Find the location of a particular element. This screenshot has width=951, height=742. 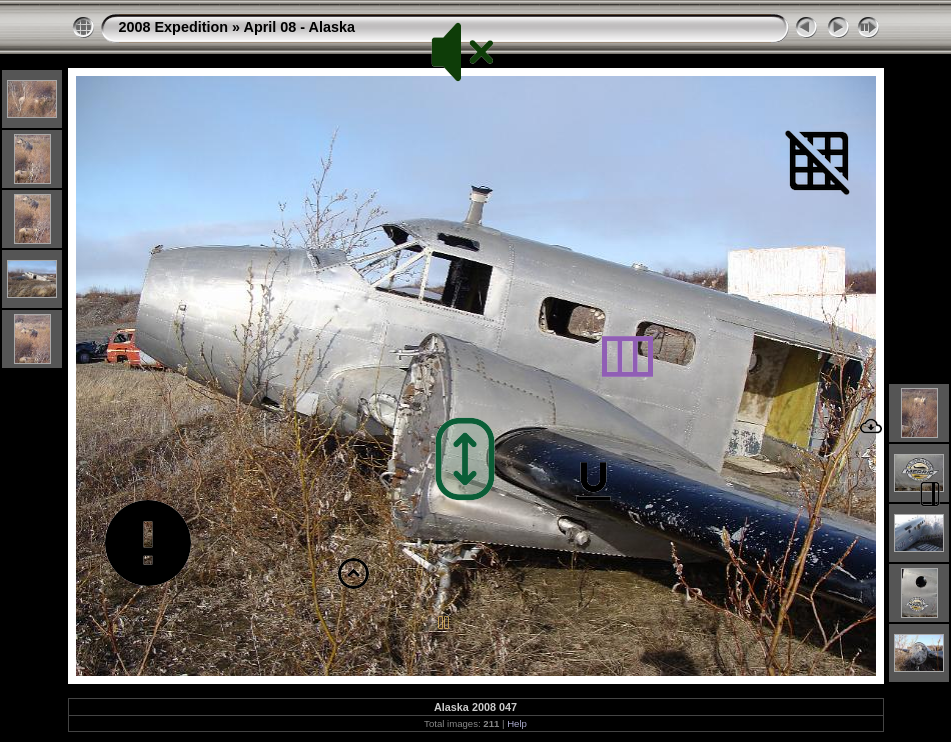

apply underline formatting to selected text is located at coordinates (593, 481).